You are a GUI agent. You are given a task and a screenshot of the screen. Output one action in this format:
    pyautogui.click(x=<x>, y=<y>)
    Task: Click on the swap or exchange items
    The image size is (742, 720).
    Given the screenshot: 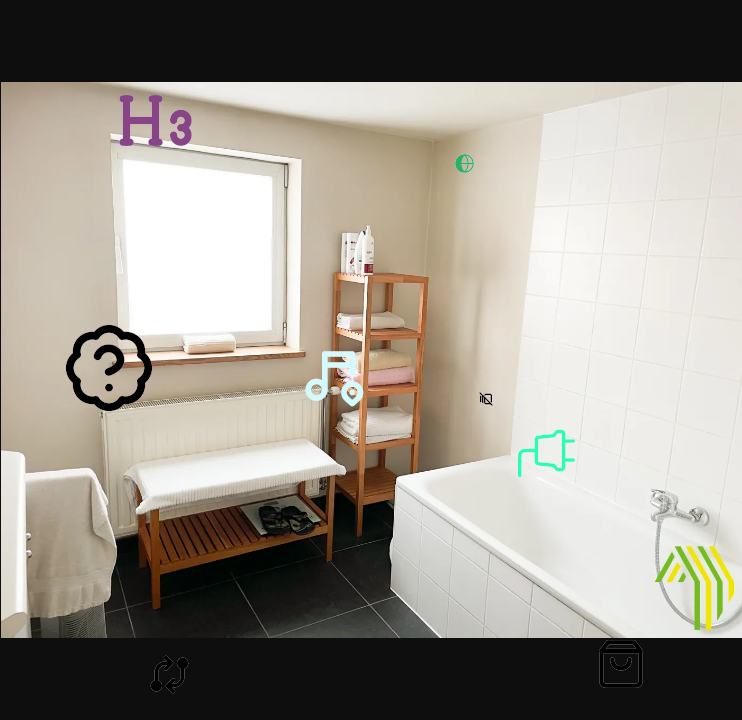 What is the action you would take?
    pyautogui.click(x=169, y=674)
    